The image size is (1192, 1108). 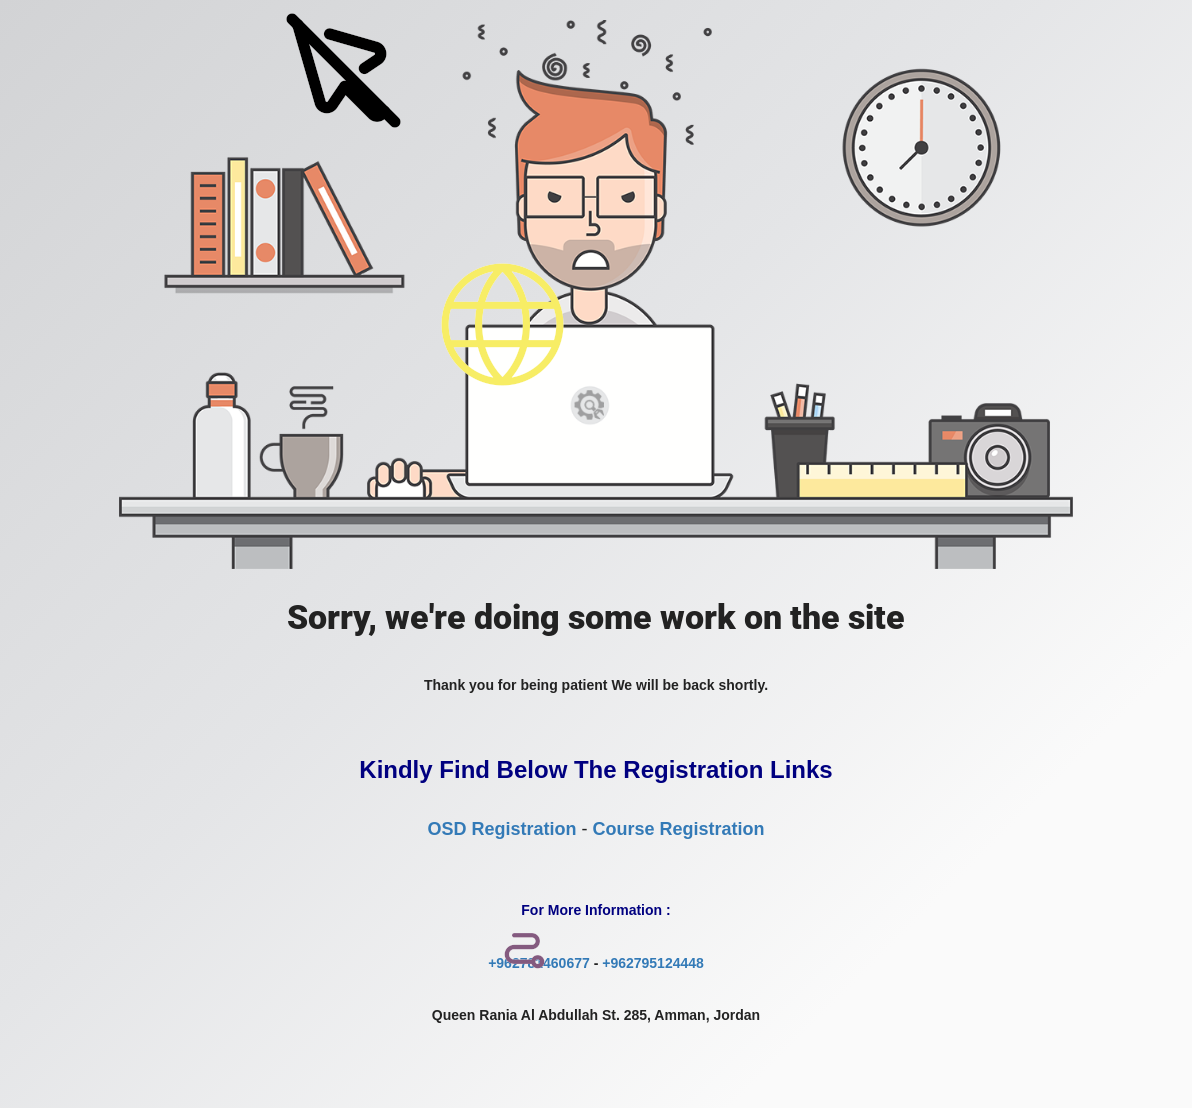 What do you see at coordinates (343, 70) in the screenshot?
I see `cursor or pointer interaction disabled` at bounding box center [343, 70].